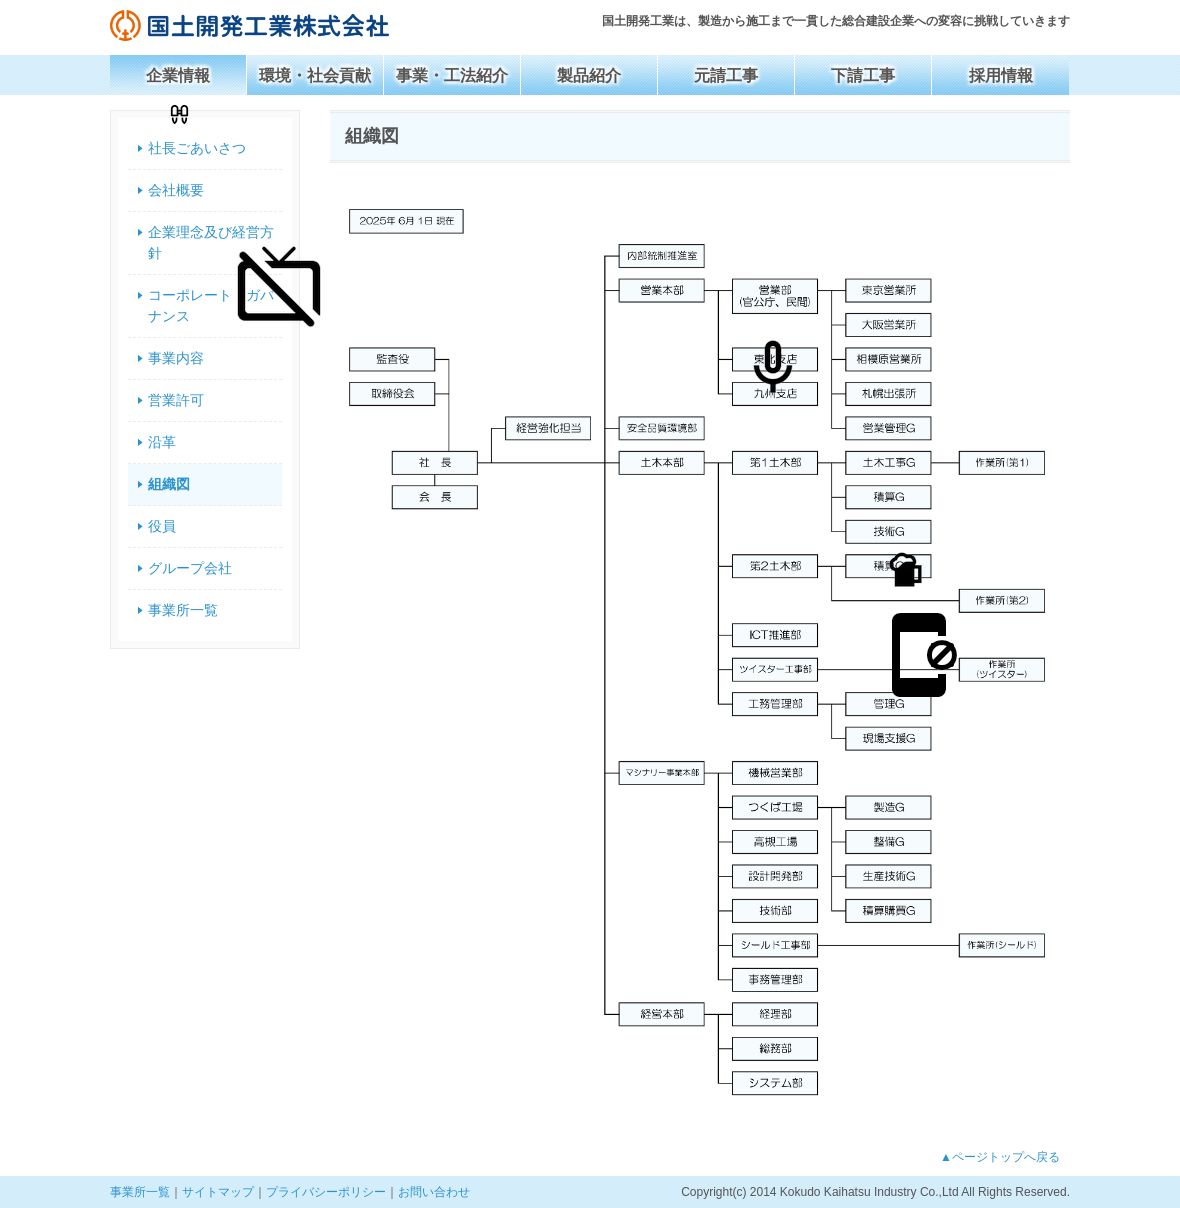 This screenshot has height=1208, width=1180. Describe the element at coordinates (279, 287) in the screenshot. I see `tv or display is currently off or unavailable` at that location.